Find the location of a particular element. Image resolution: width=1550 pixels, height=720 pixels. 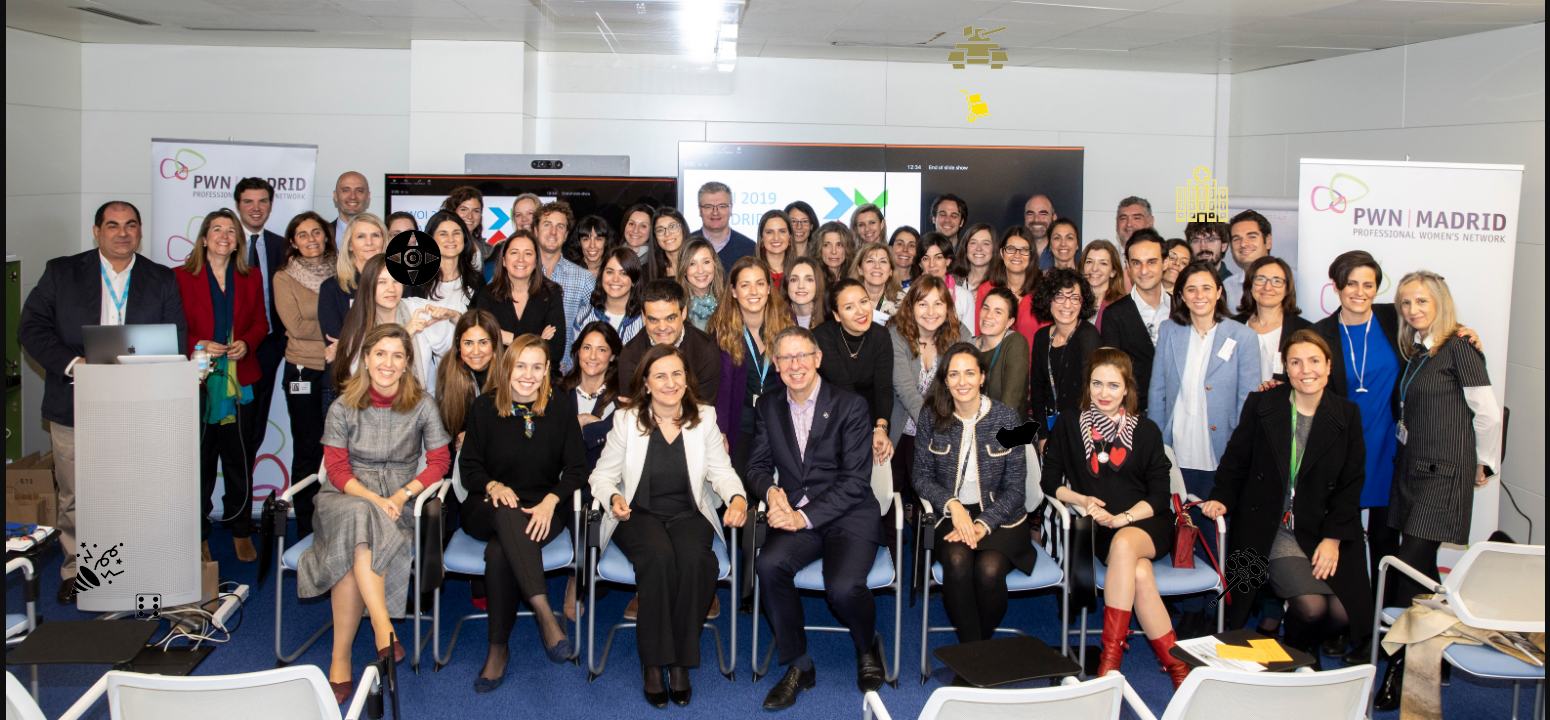

navigate or pan in multiple directions is located at coordinates (413, 258).